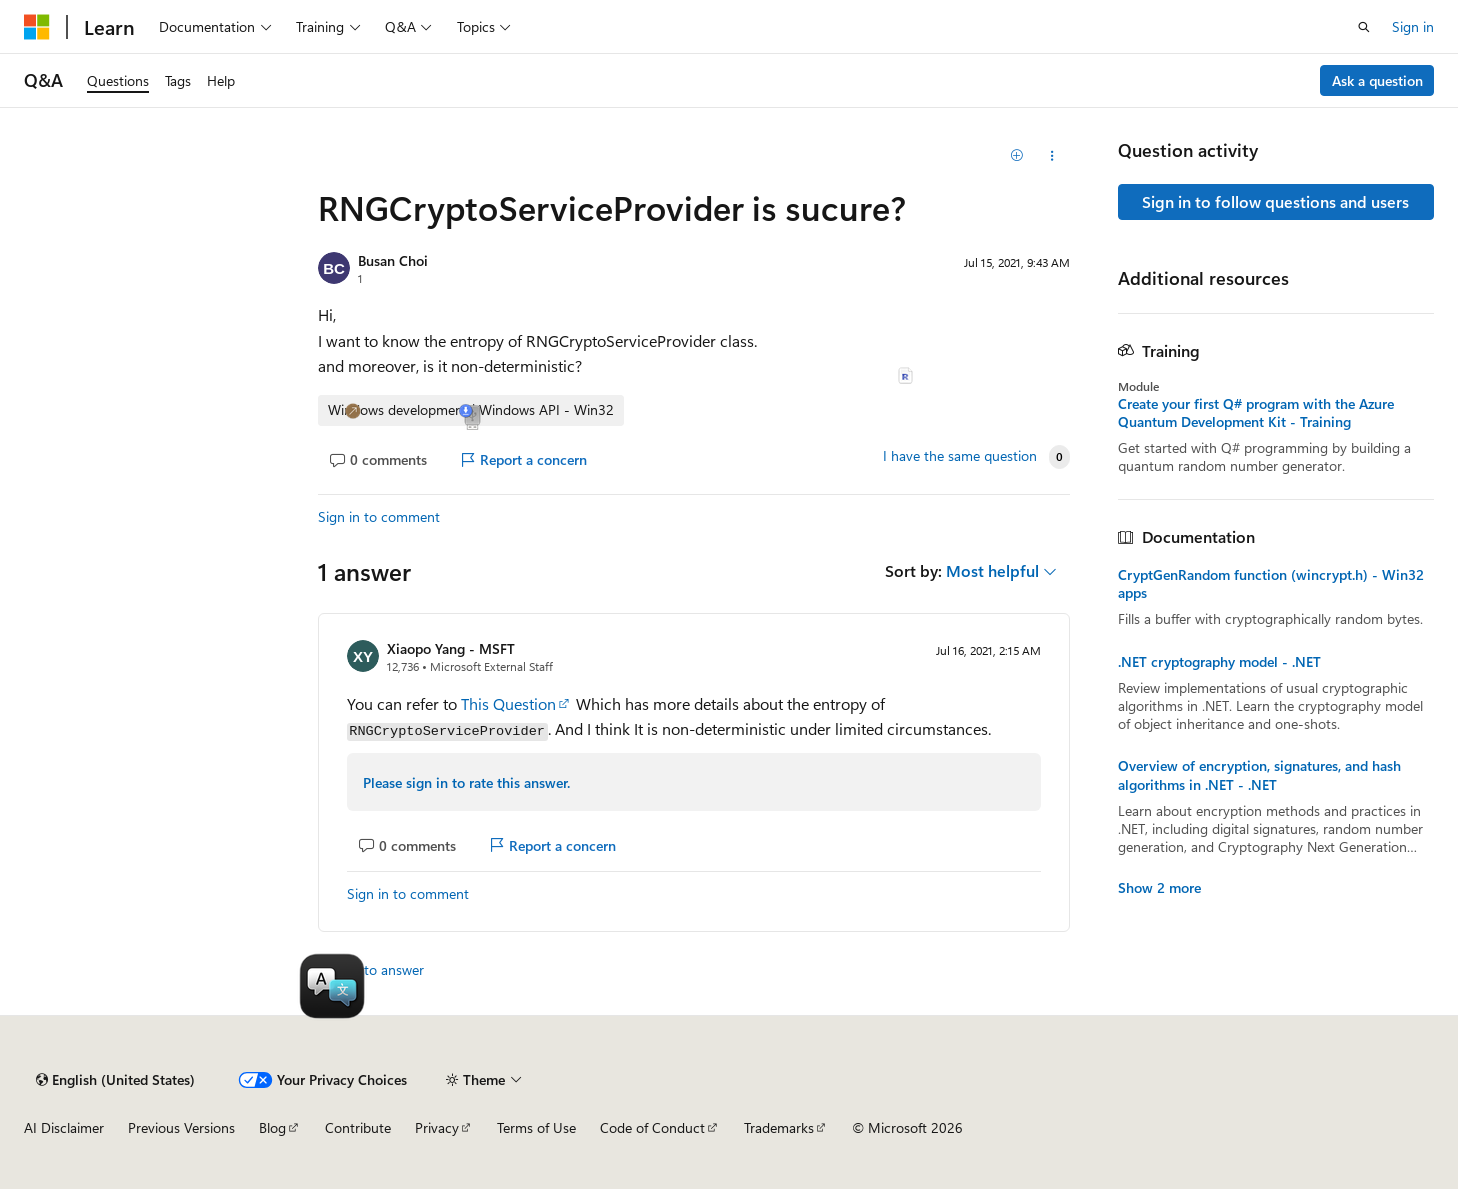  Describe the element at coordinates (332, 986) in the screenshot. I see `open the translate app` at that location.